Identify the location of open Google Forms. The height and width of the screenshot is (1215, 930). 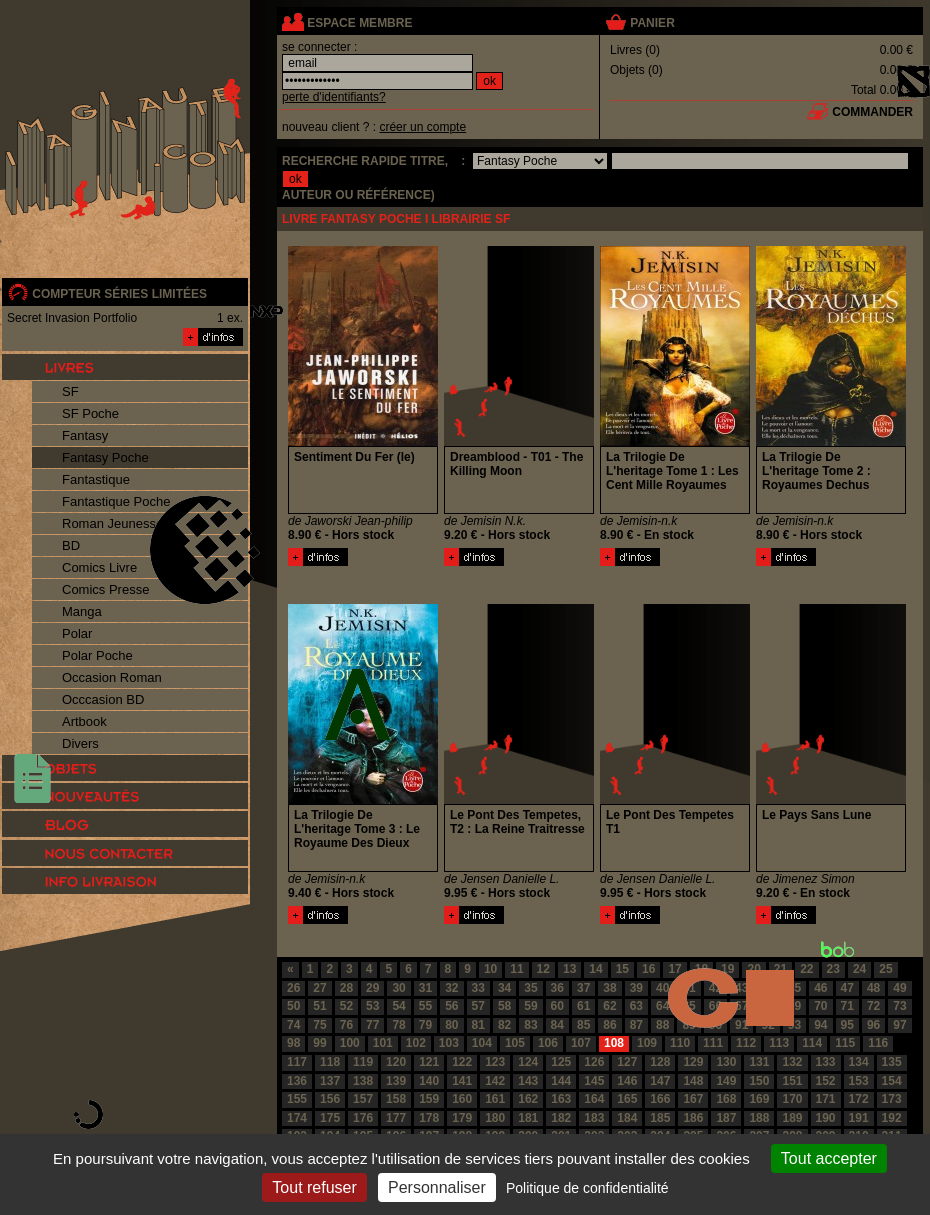
(32, 778).